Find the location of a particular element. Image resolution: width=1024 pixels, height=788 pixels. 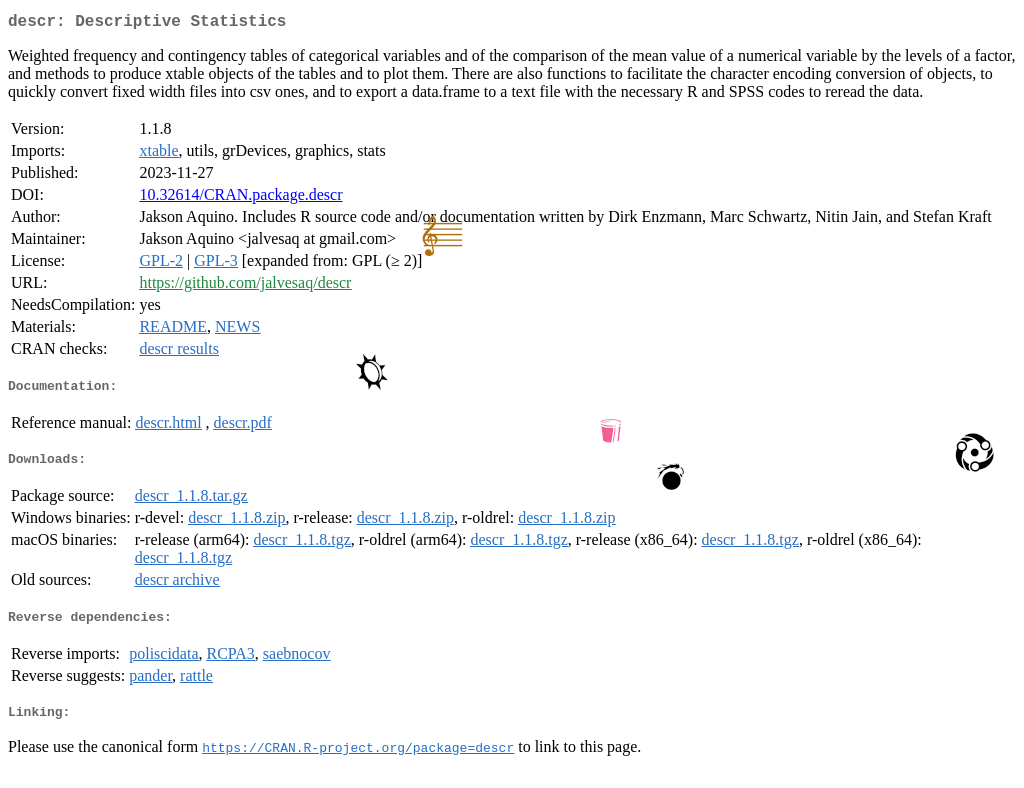

equip a spiked collar accessory to your pet or character is located at coordinates (372, 372).